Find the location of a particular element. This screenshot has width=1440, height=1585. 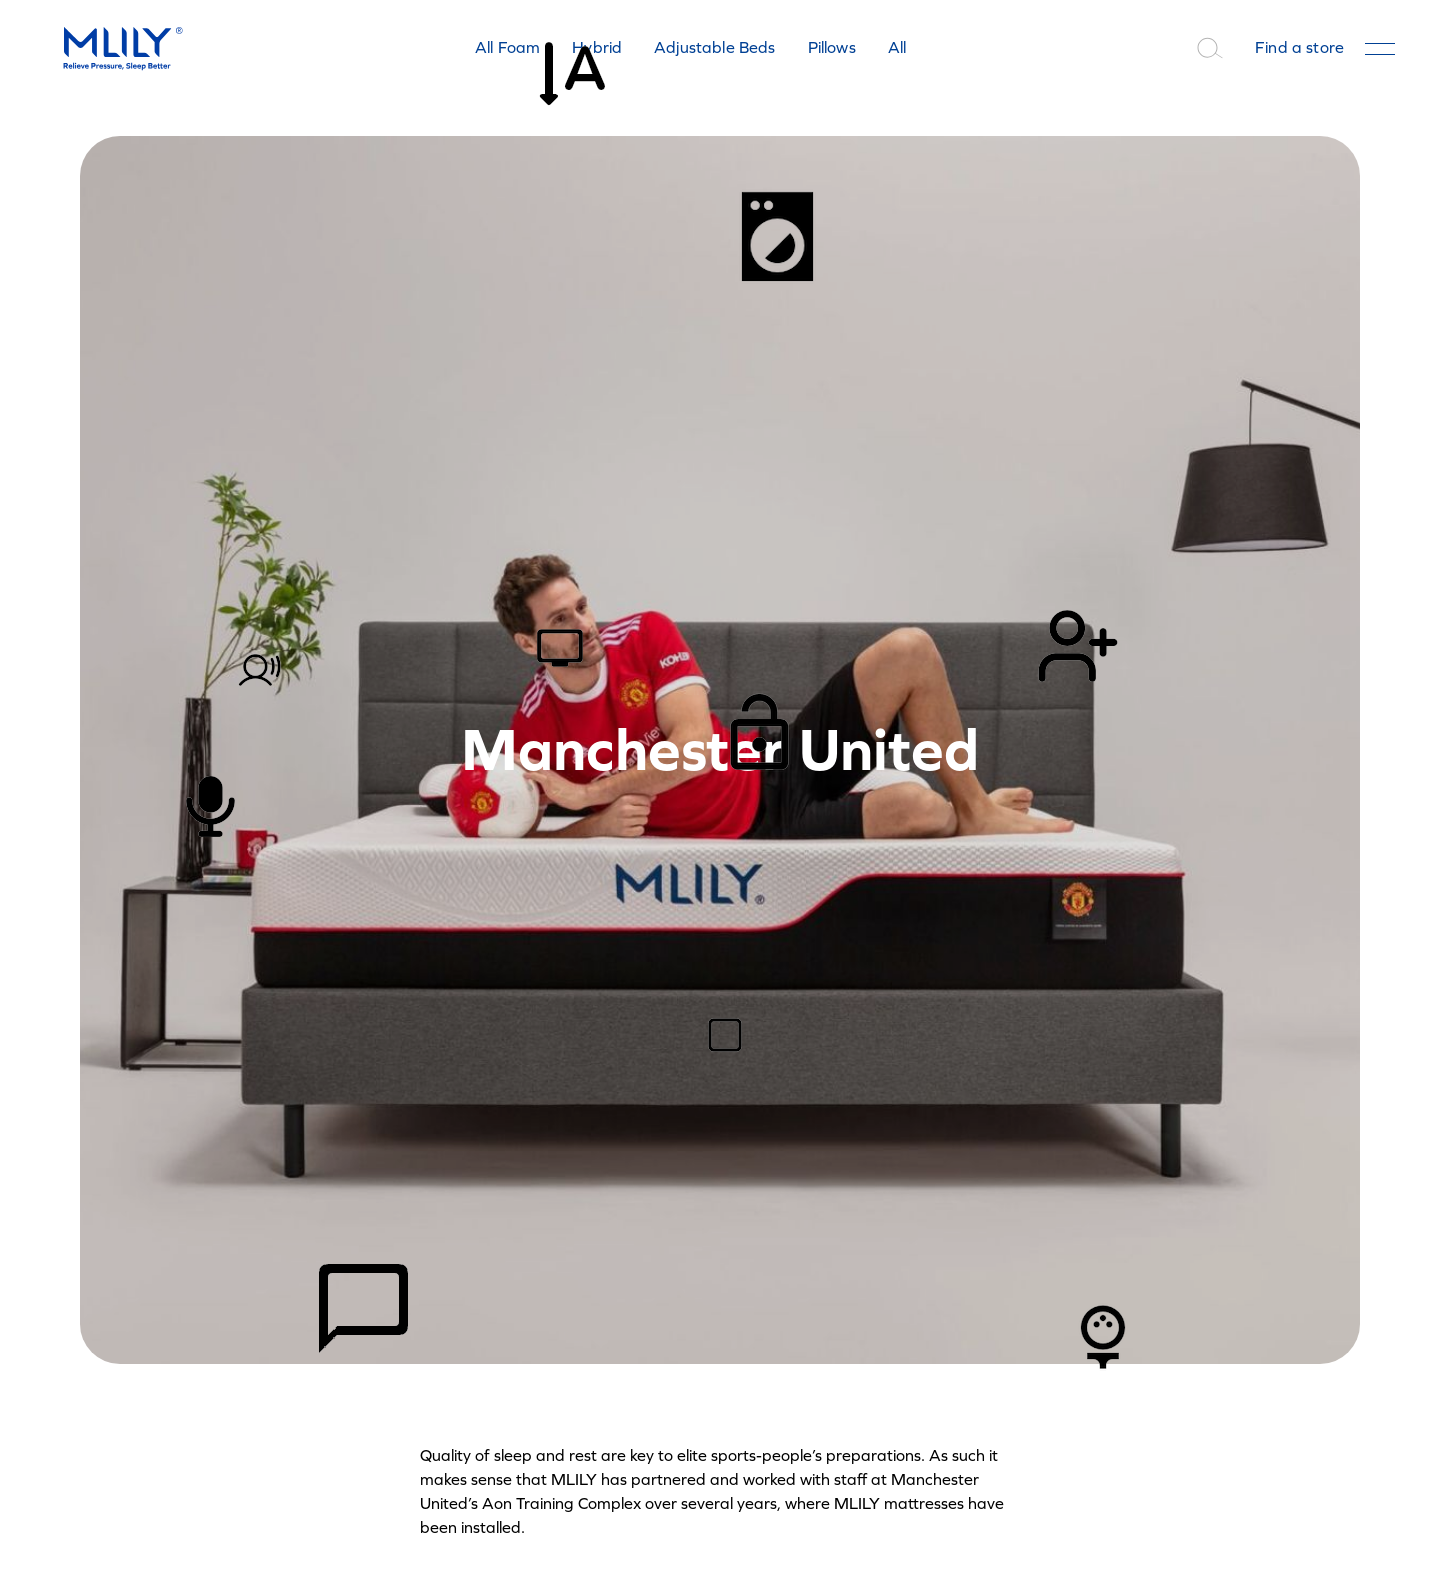

access tv or display settings is located at coordinates (560, 648).